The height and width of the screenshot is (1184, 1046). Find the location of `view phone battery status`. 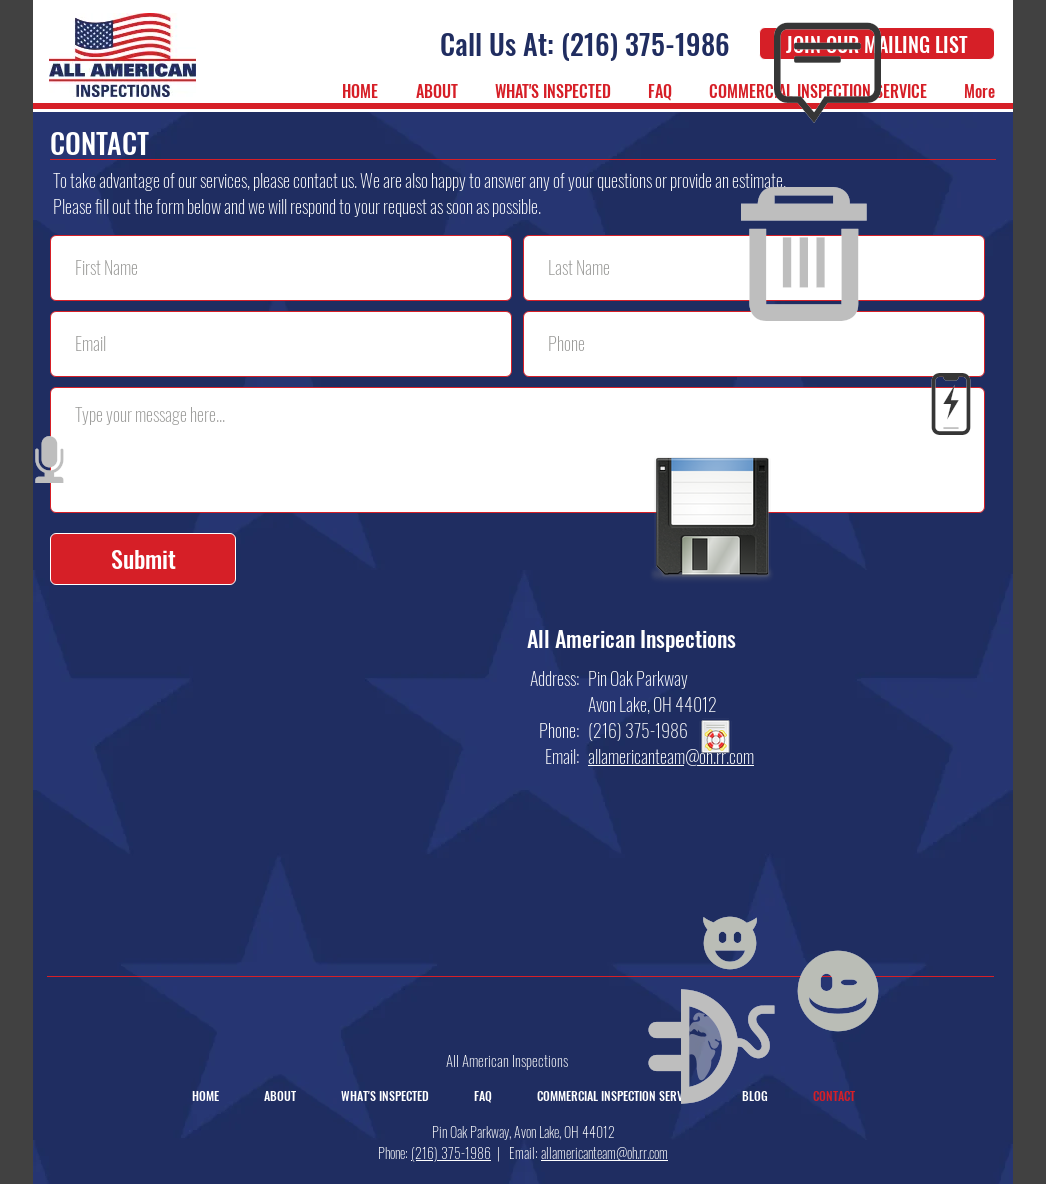

view phone battery status is located at coordinates (951, 404).